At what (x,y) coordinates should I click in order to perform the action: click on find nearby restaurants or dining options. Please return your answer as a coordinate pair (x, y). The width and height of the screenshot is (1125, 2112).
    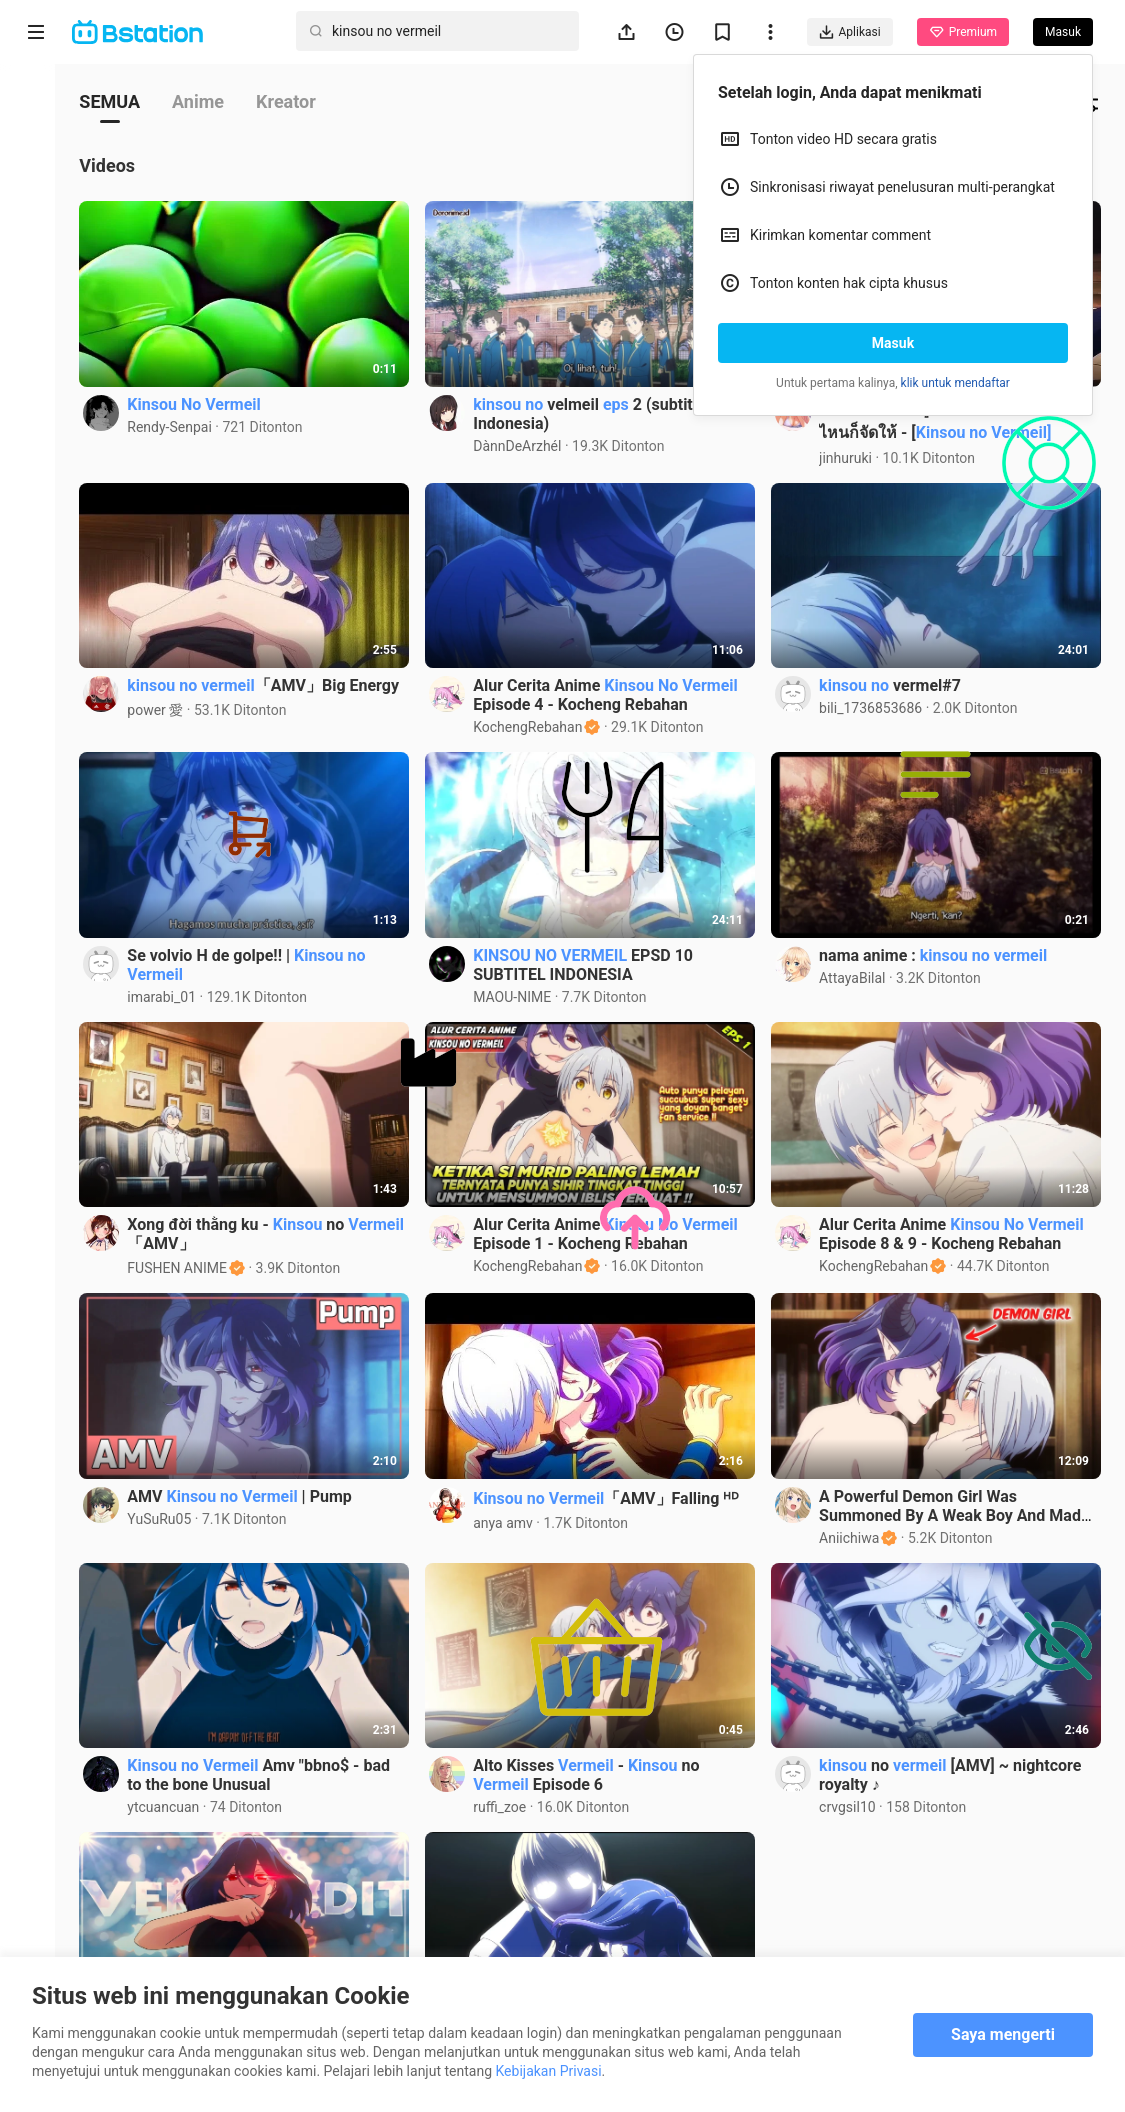
    Looking at the image, I should click on (615, 815).